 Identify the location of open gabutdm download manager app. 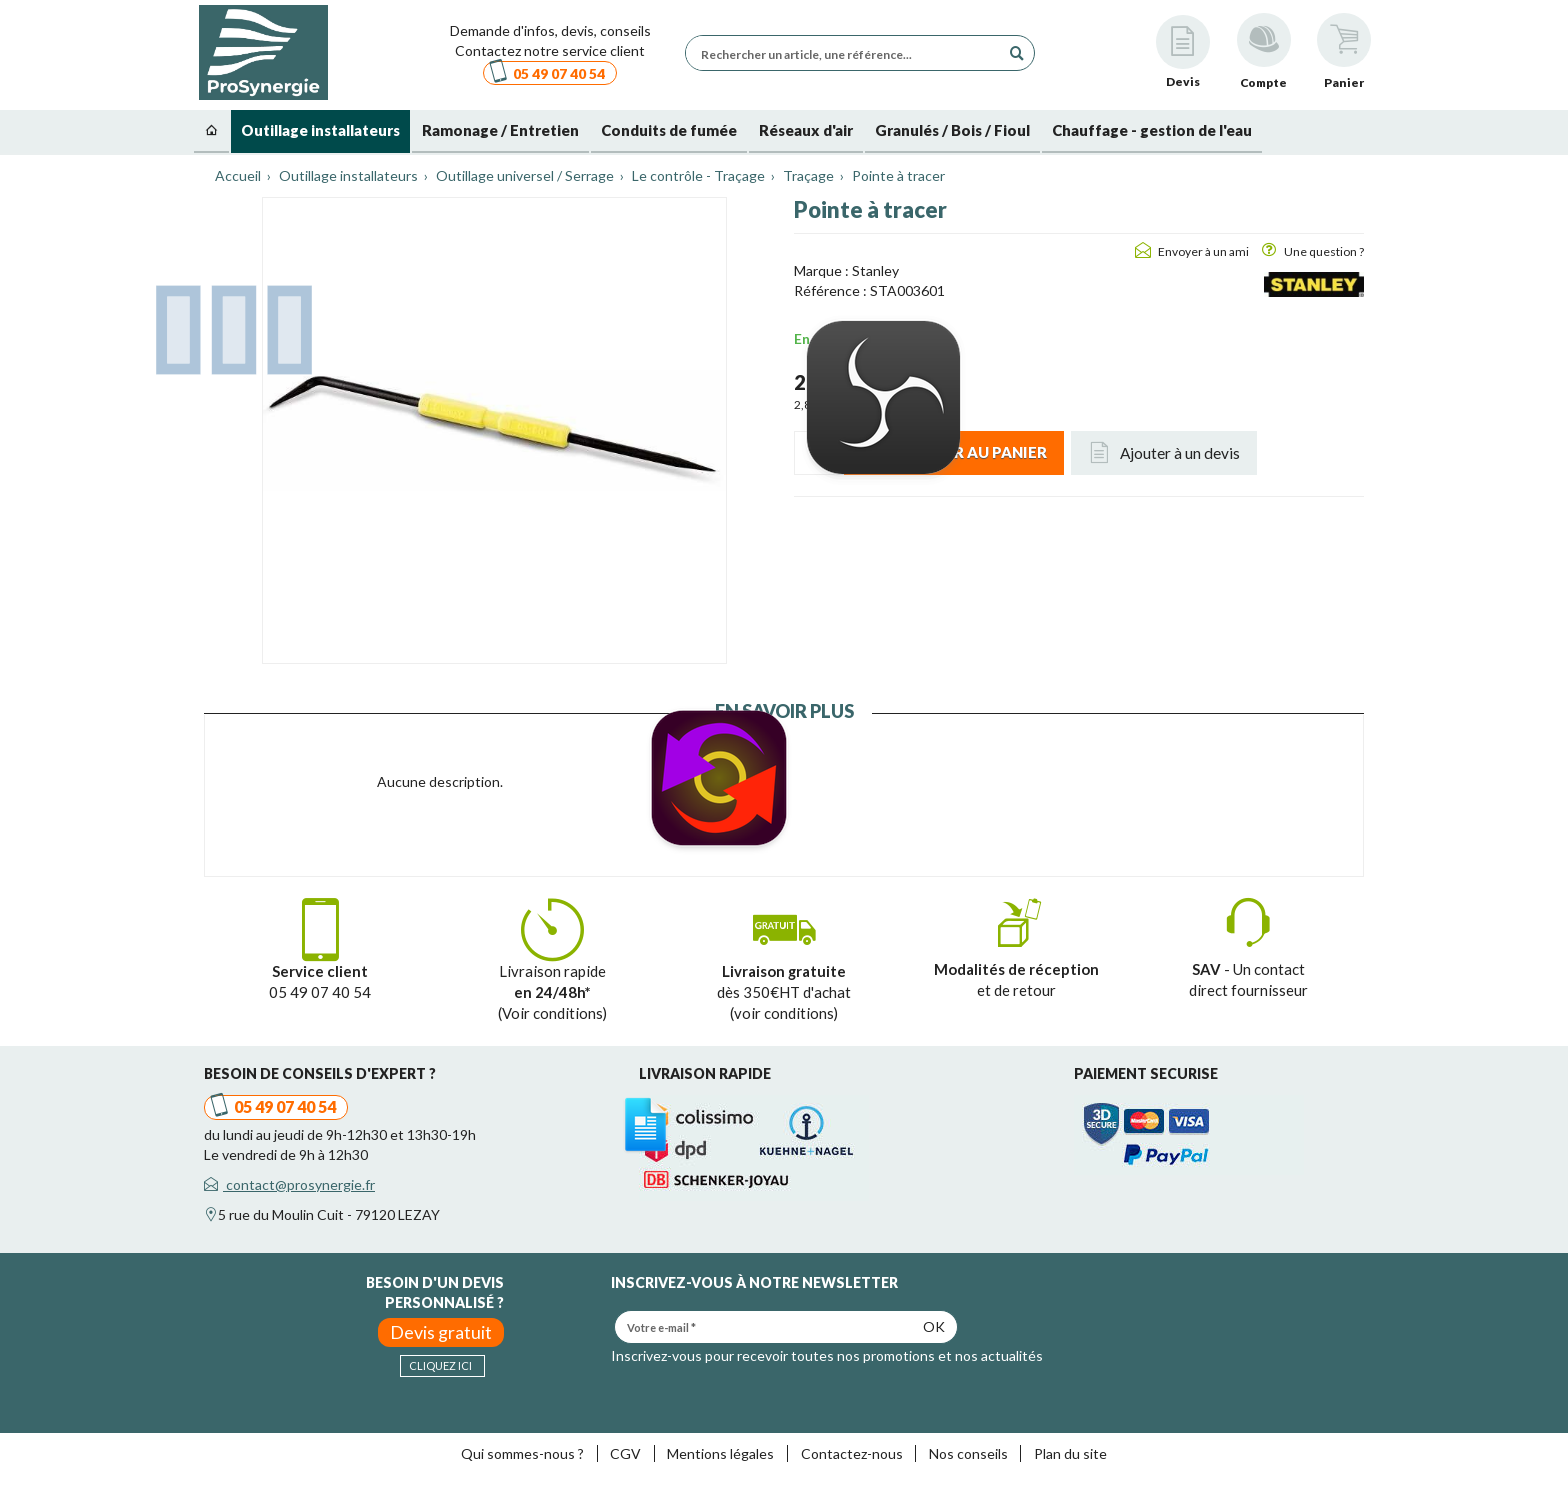
(719, 778).